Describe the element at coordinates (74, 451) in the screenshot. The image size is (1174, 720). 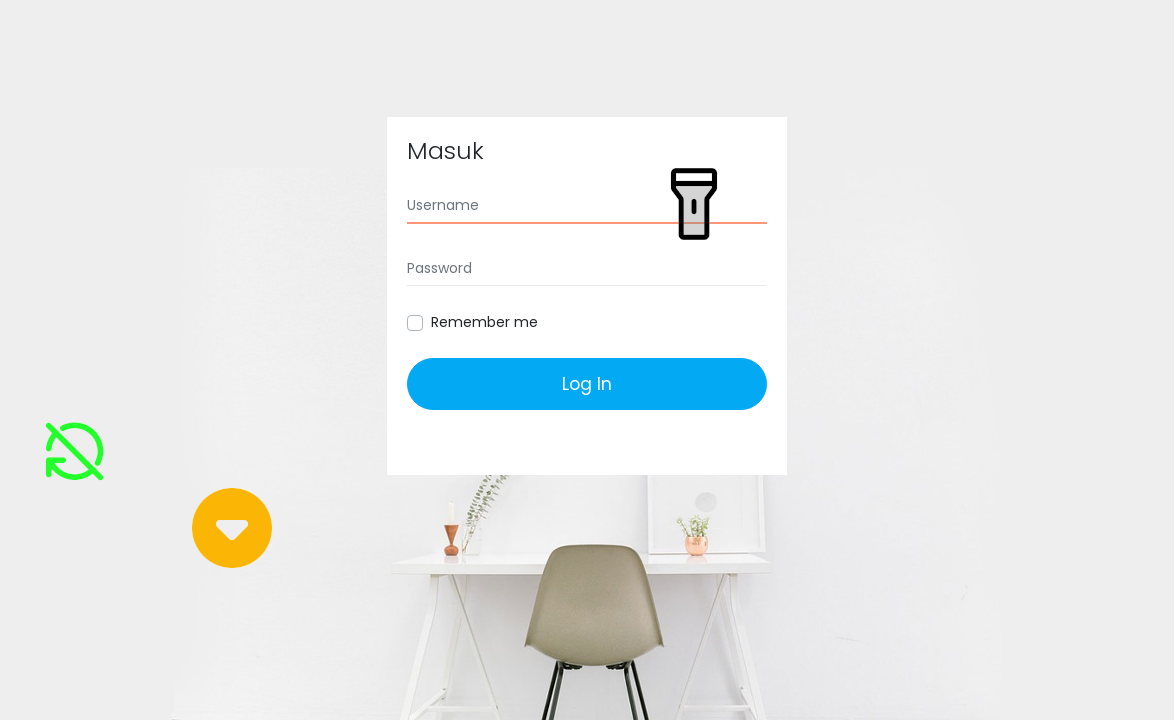
I see `disable browsing history tracking` at that location.